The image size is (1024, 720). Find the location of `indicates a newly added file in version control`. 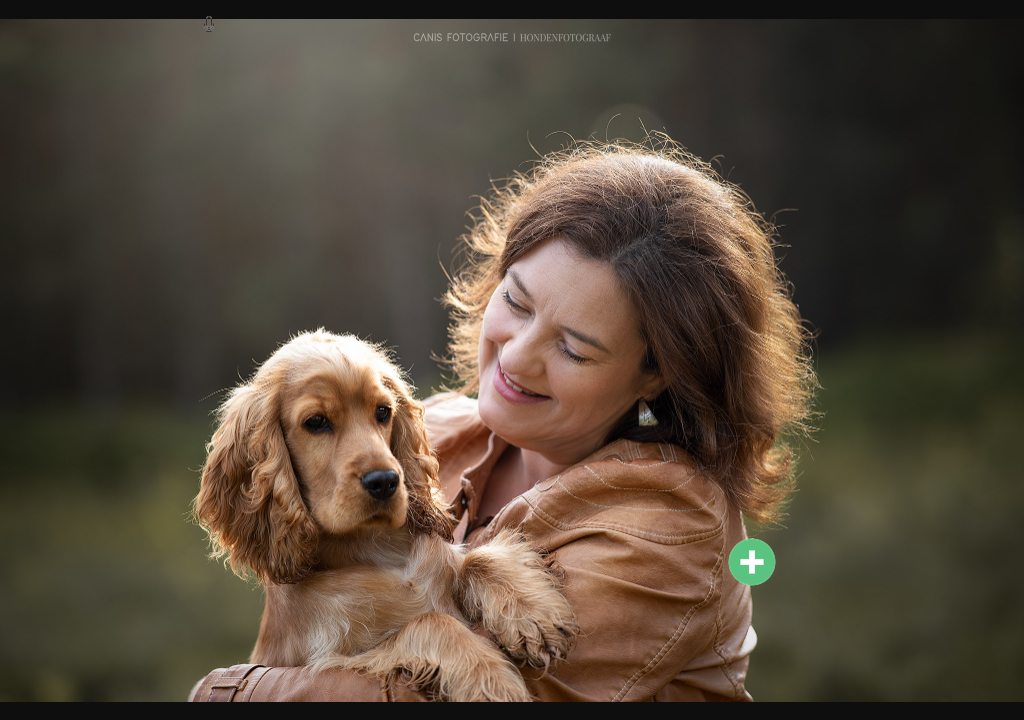

indicates a newly added file in version control is located at coordinates (752, 562).